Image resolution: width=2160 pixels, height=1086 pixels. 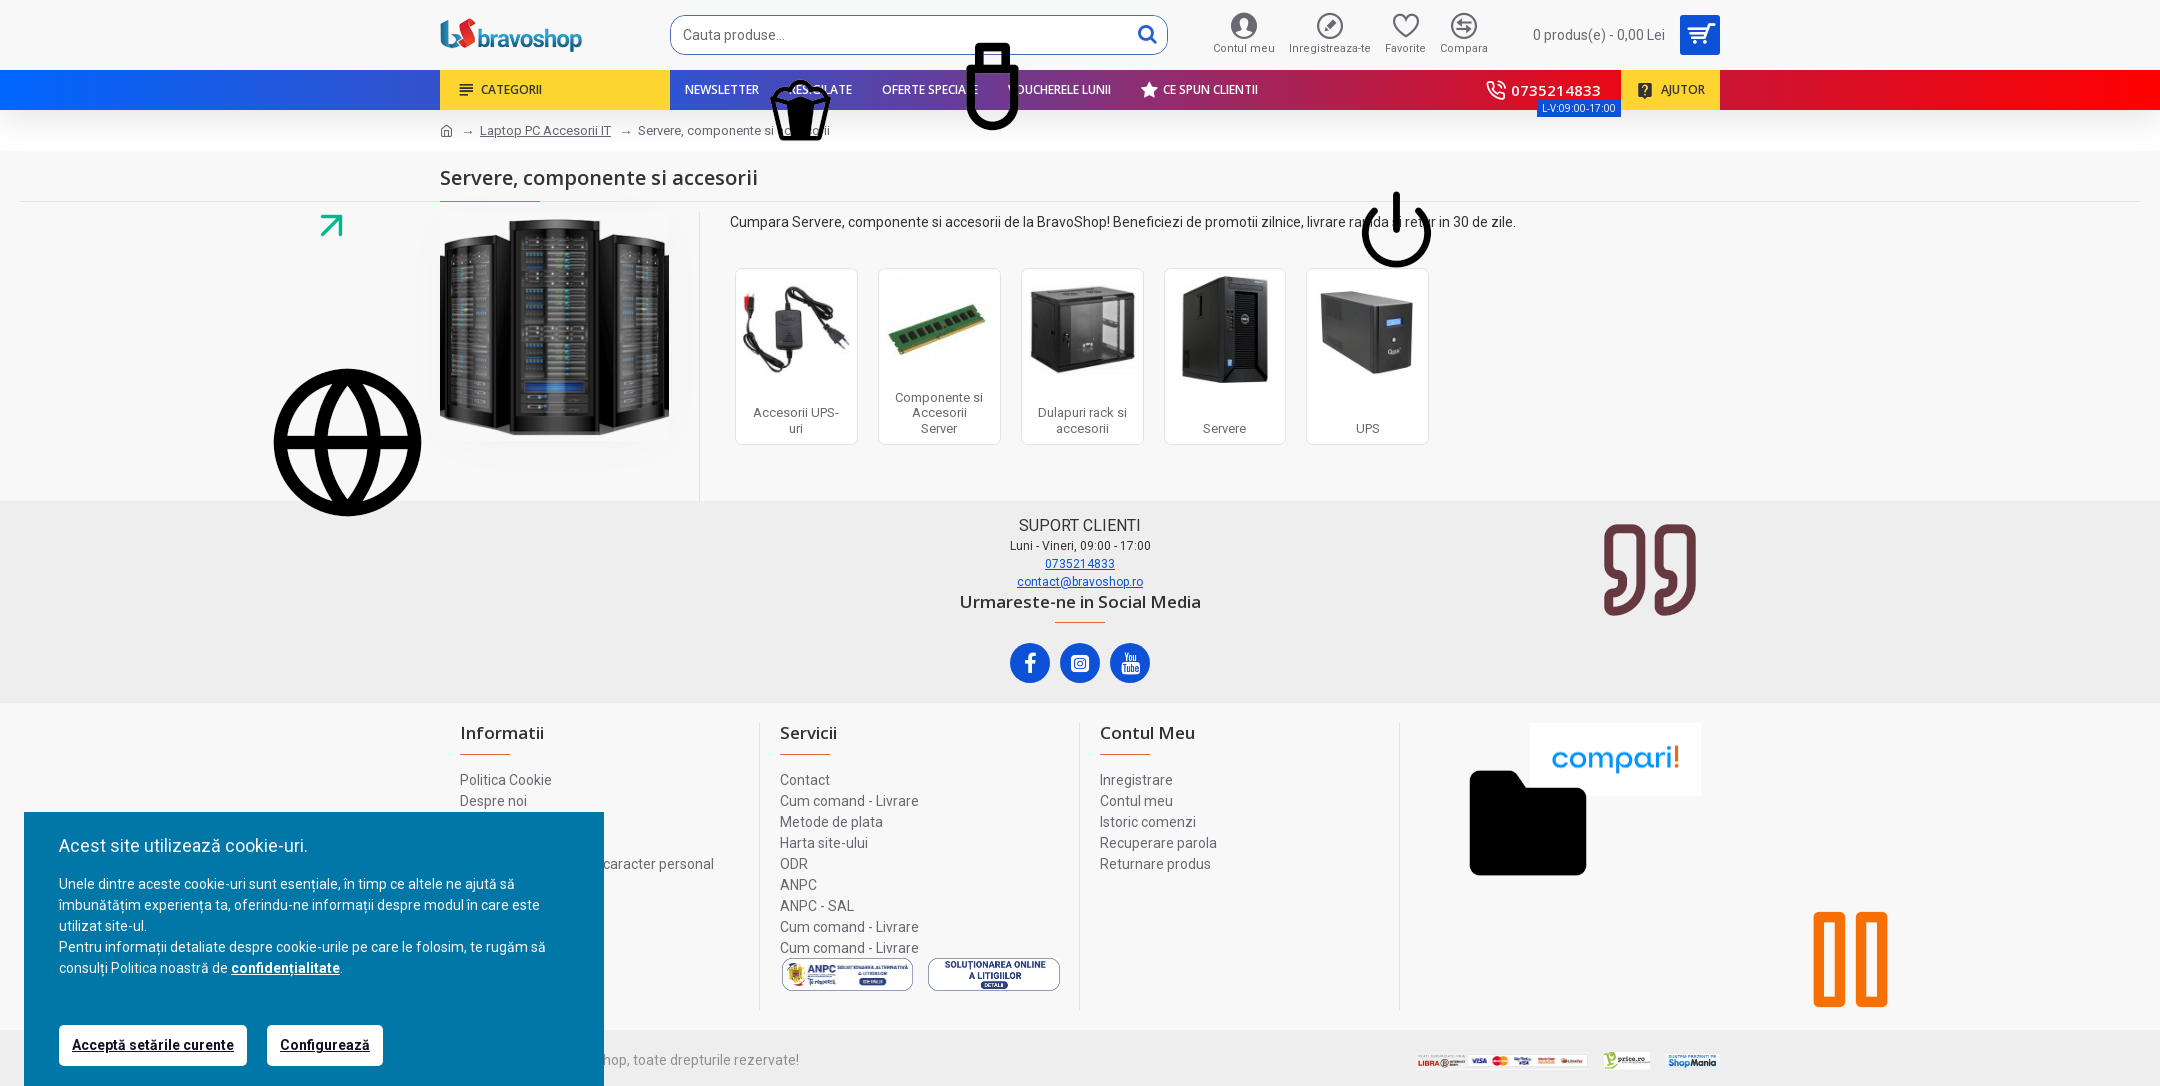 What do you see at coordinates (347, 442) in the screenshot?
I see `switch to a different language or region` at bounding box center [347, 442].